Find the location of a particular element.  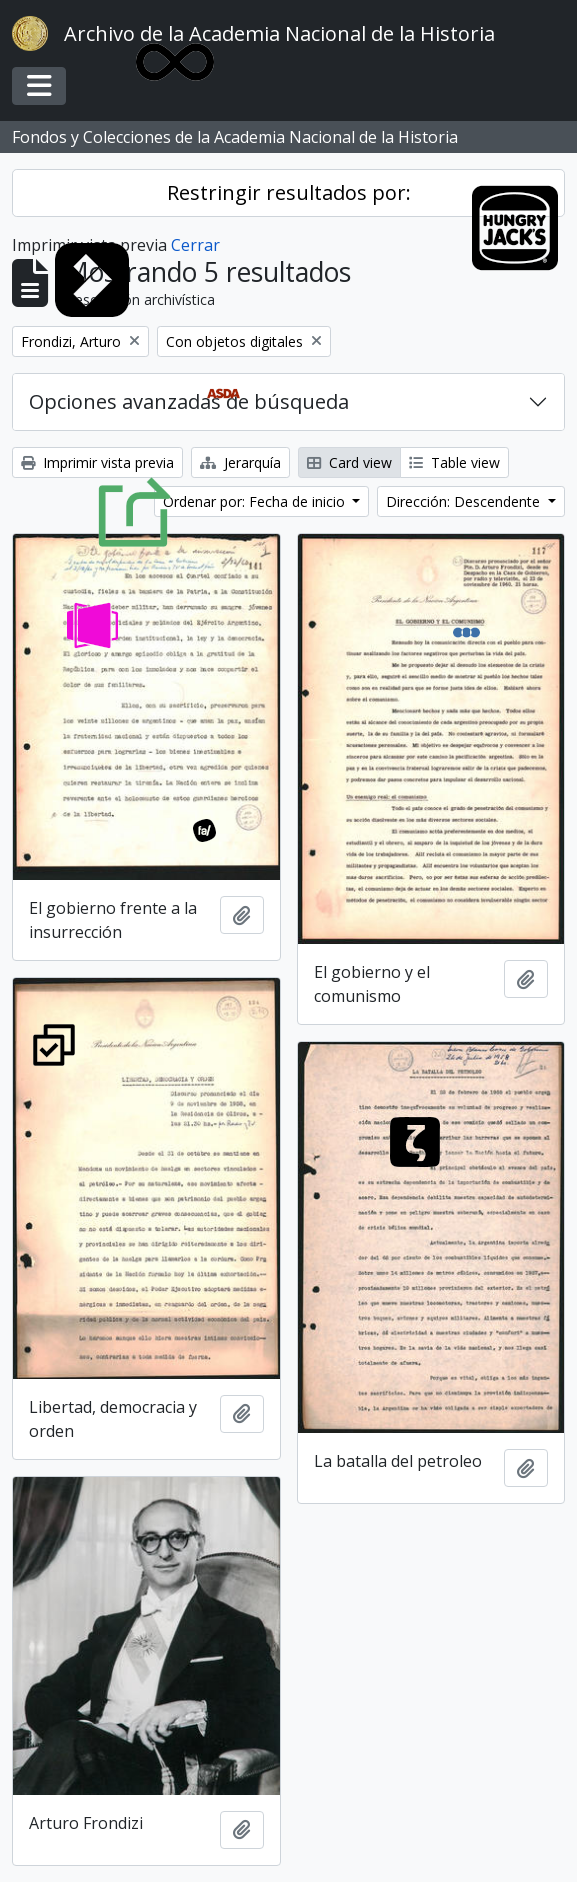

select multiple items is located at coordinates (54, 1045).